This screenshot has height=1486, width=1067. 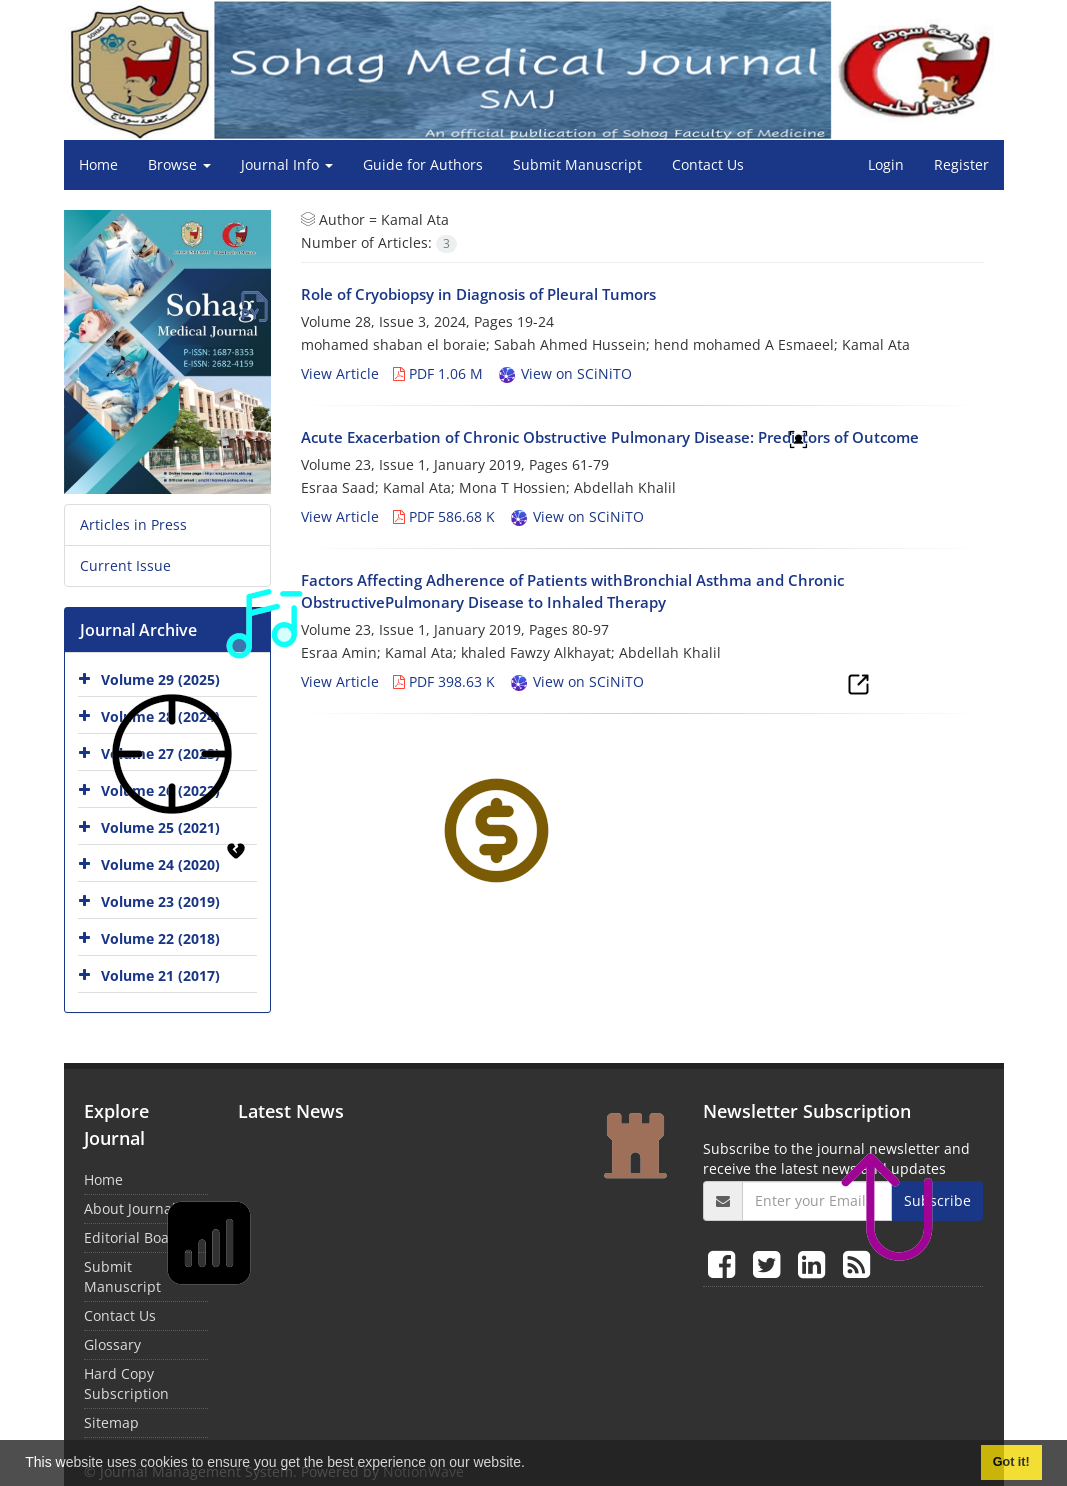 What do you see at coordinates (798, 439) in the screenshot?
I see `focus on current user profile` at bounding box center [798, 439].